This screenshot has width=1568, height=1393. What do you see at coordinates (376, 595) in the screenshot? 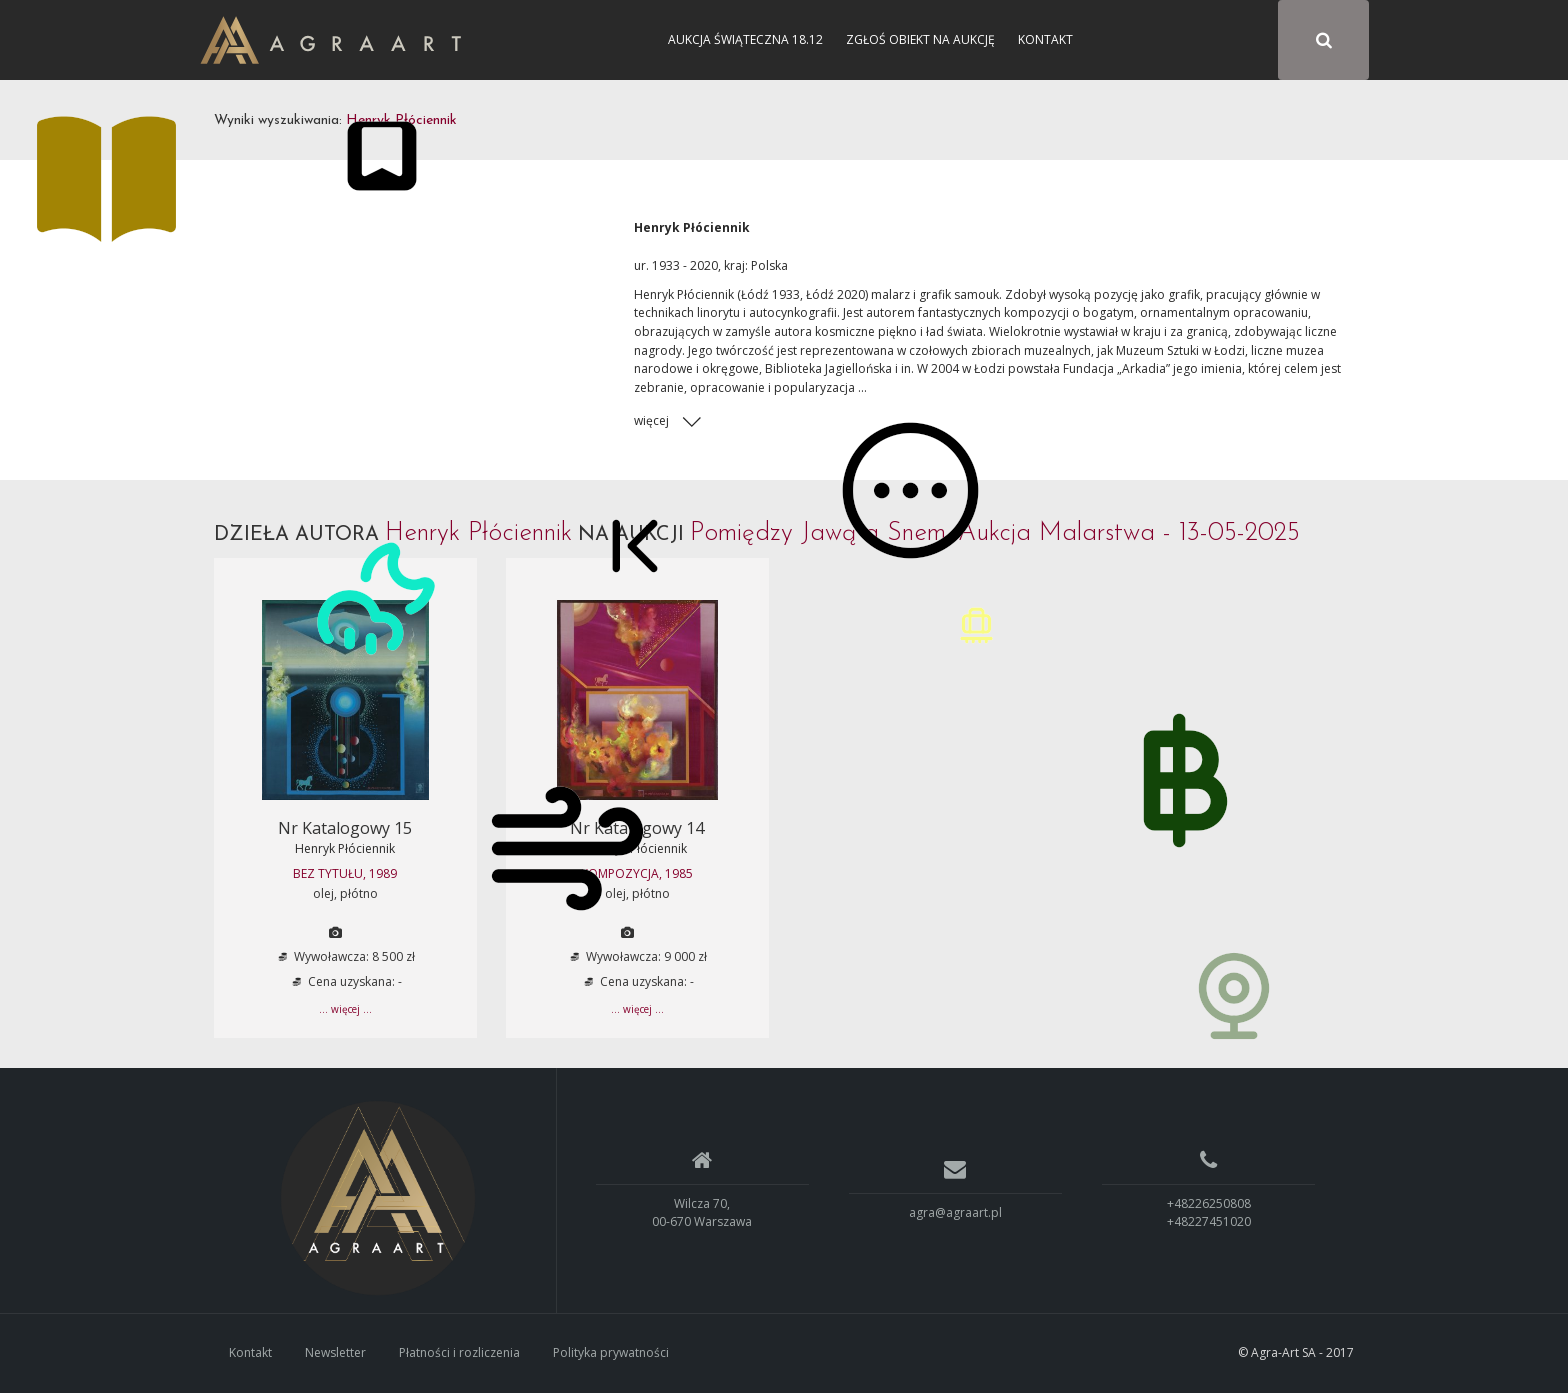
I see `indicates nighttime rainy weather conditions` at bounding box center [376, 595].